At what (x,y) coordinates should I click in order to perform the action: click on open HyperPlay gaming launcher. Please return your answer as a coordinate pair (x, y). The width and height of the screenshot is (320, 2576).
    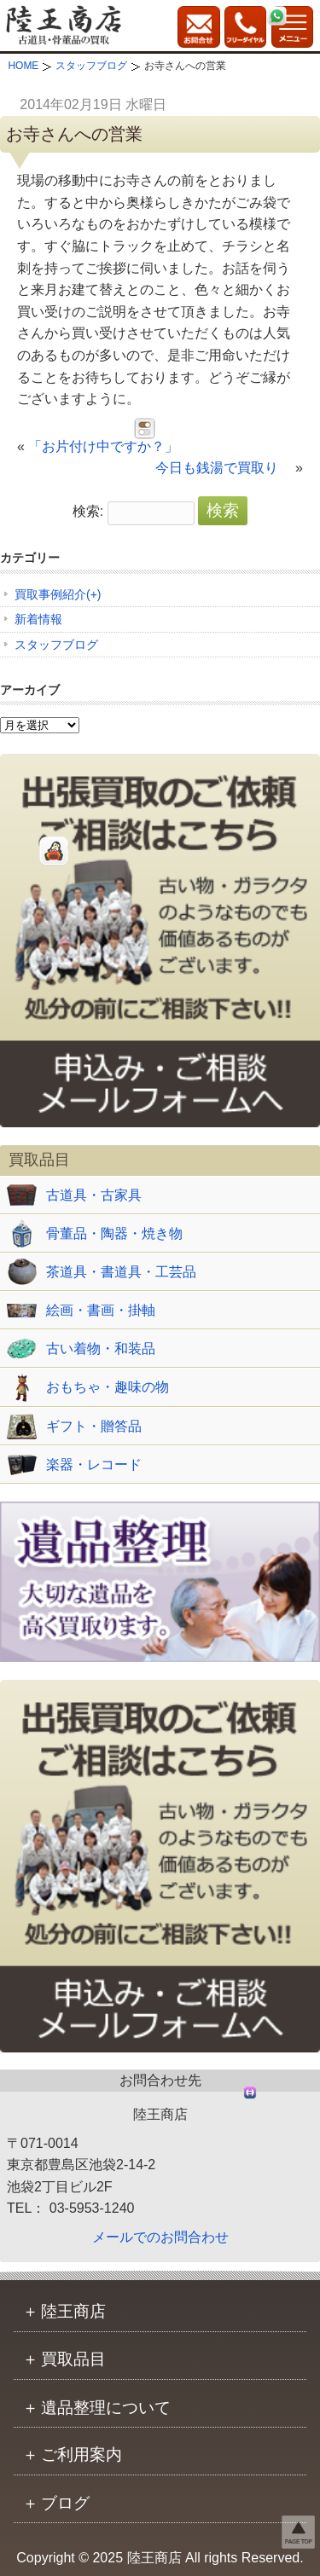
    Looking at the image, I should click on (250, 2093).